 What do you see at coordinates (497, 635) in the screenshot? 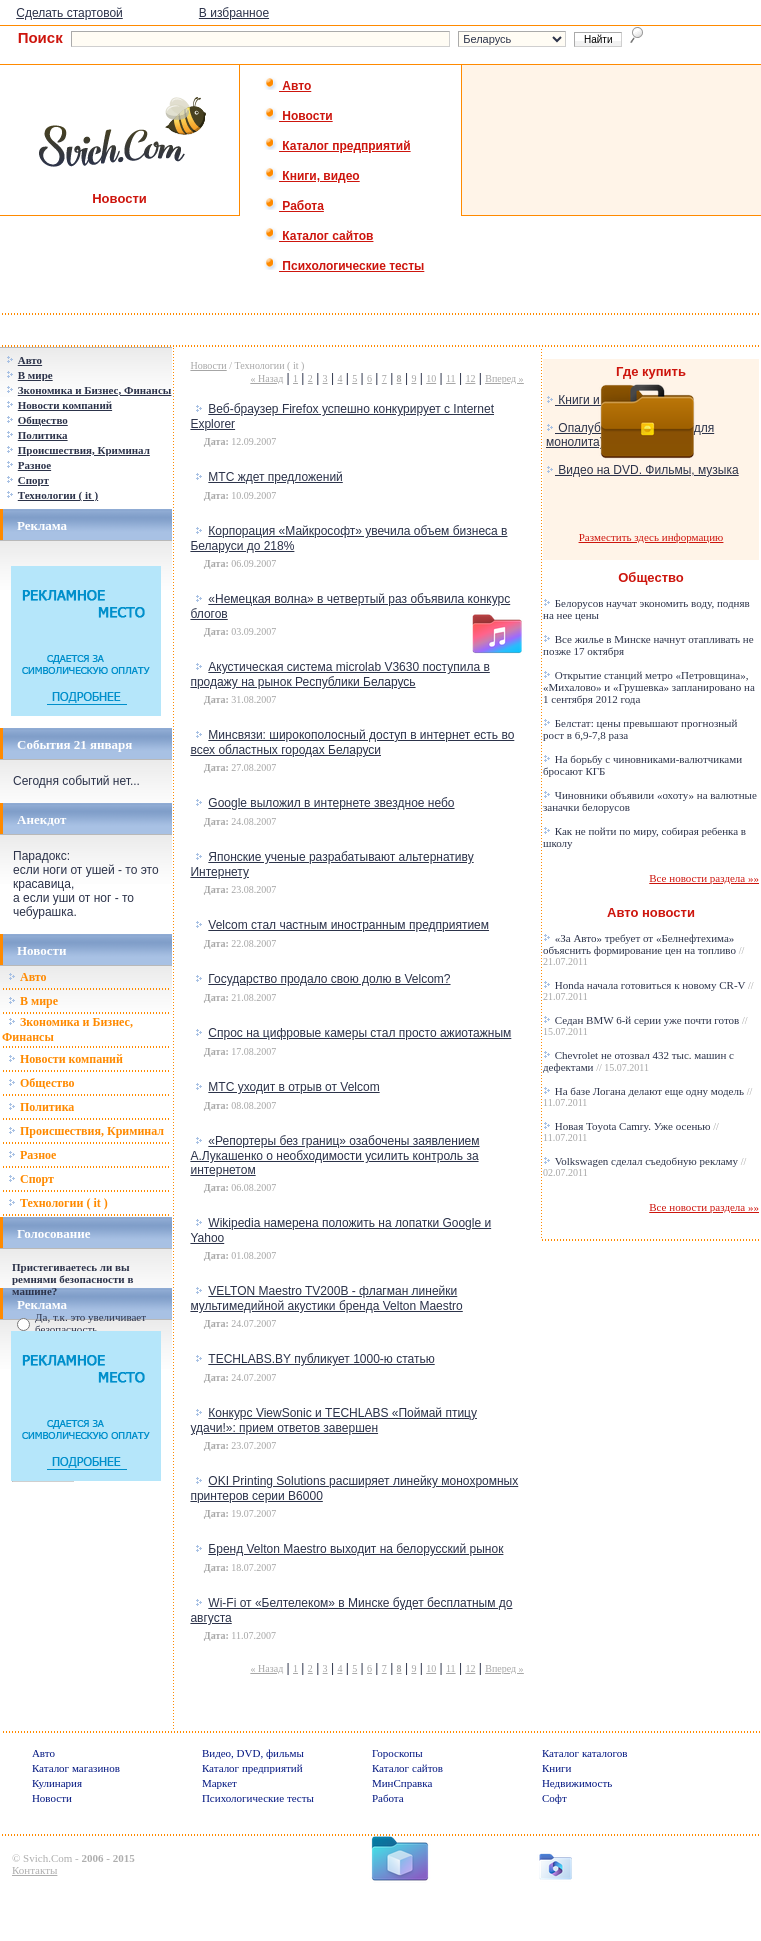
I see `open apple music folder` at bounding box center [497, 635].